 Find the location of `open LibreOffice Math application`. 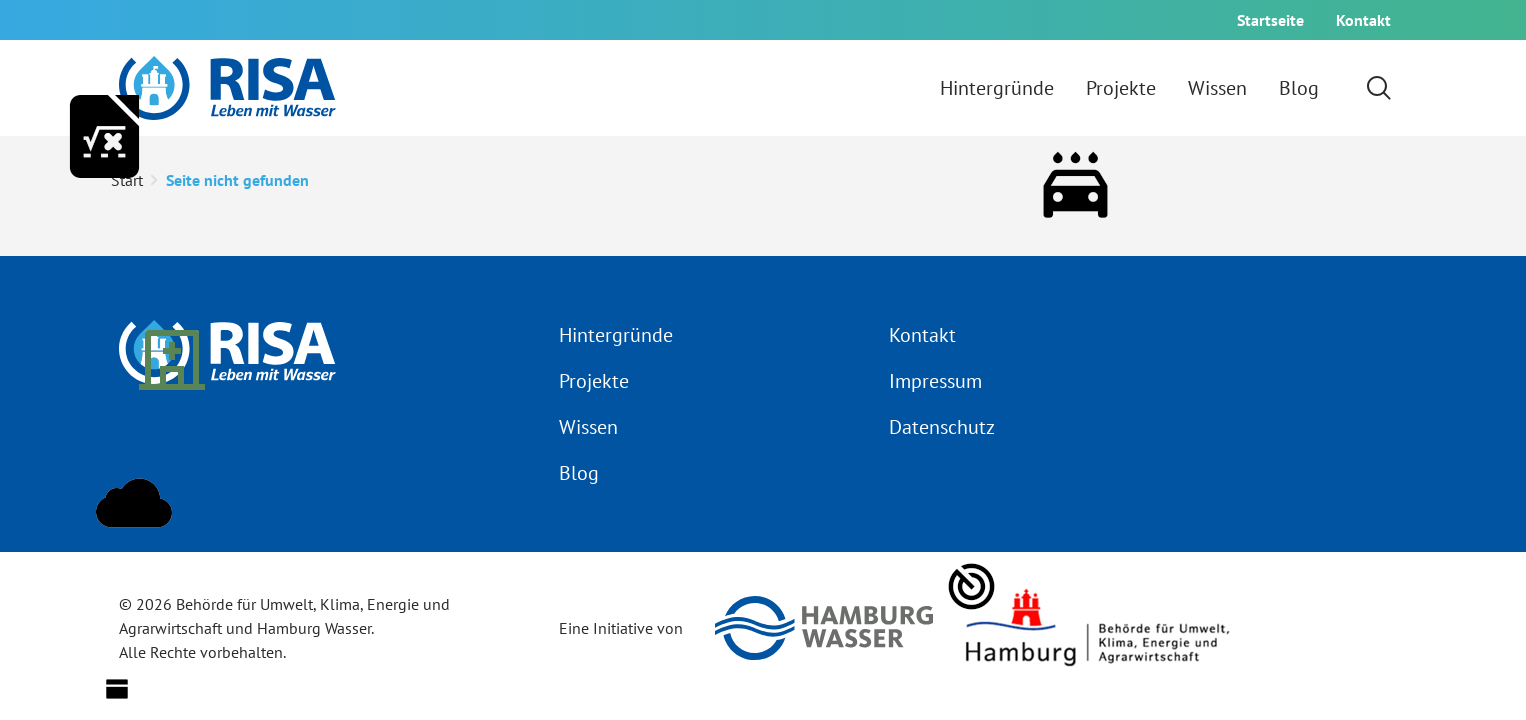

open LibreOffice Math application is located at coordinates (104, 136).